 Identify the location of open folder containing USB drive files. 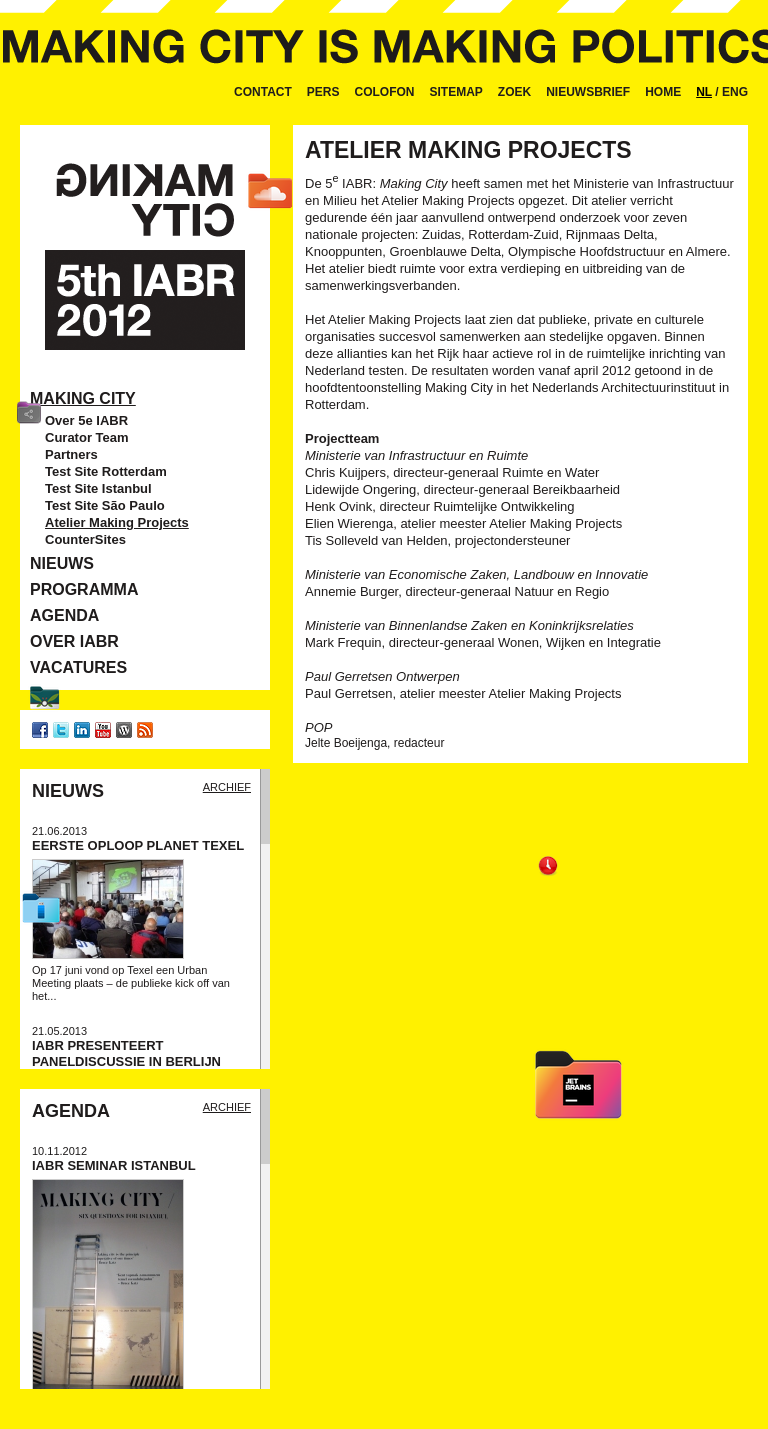
(41, 909).